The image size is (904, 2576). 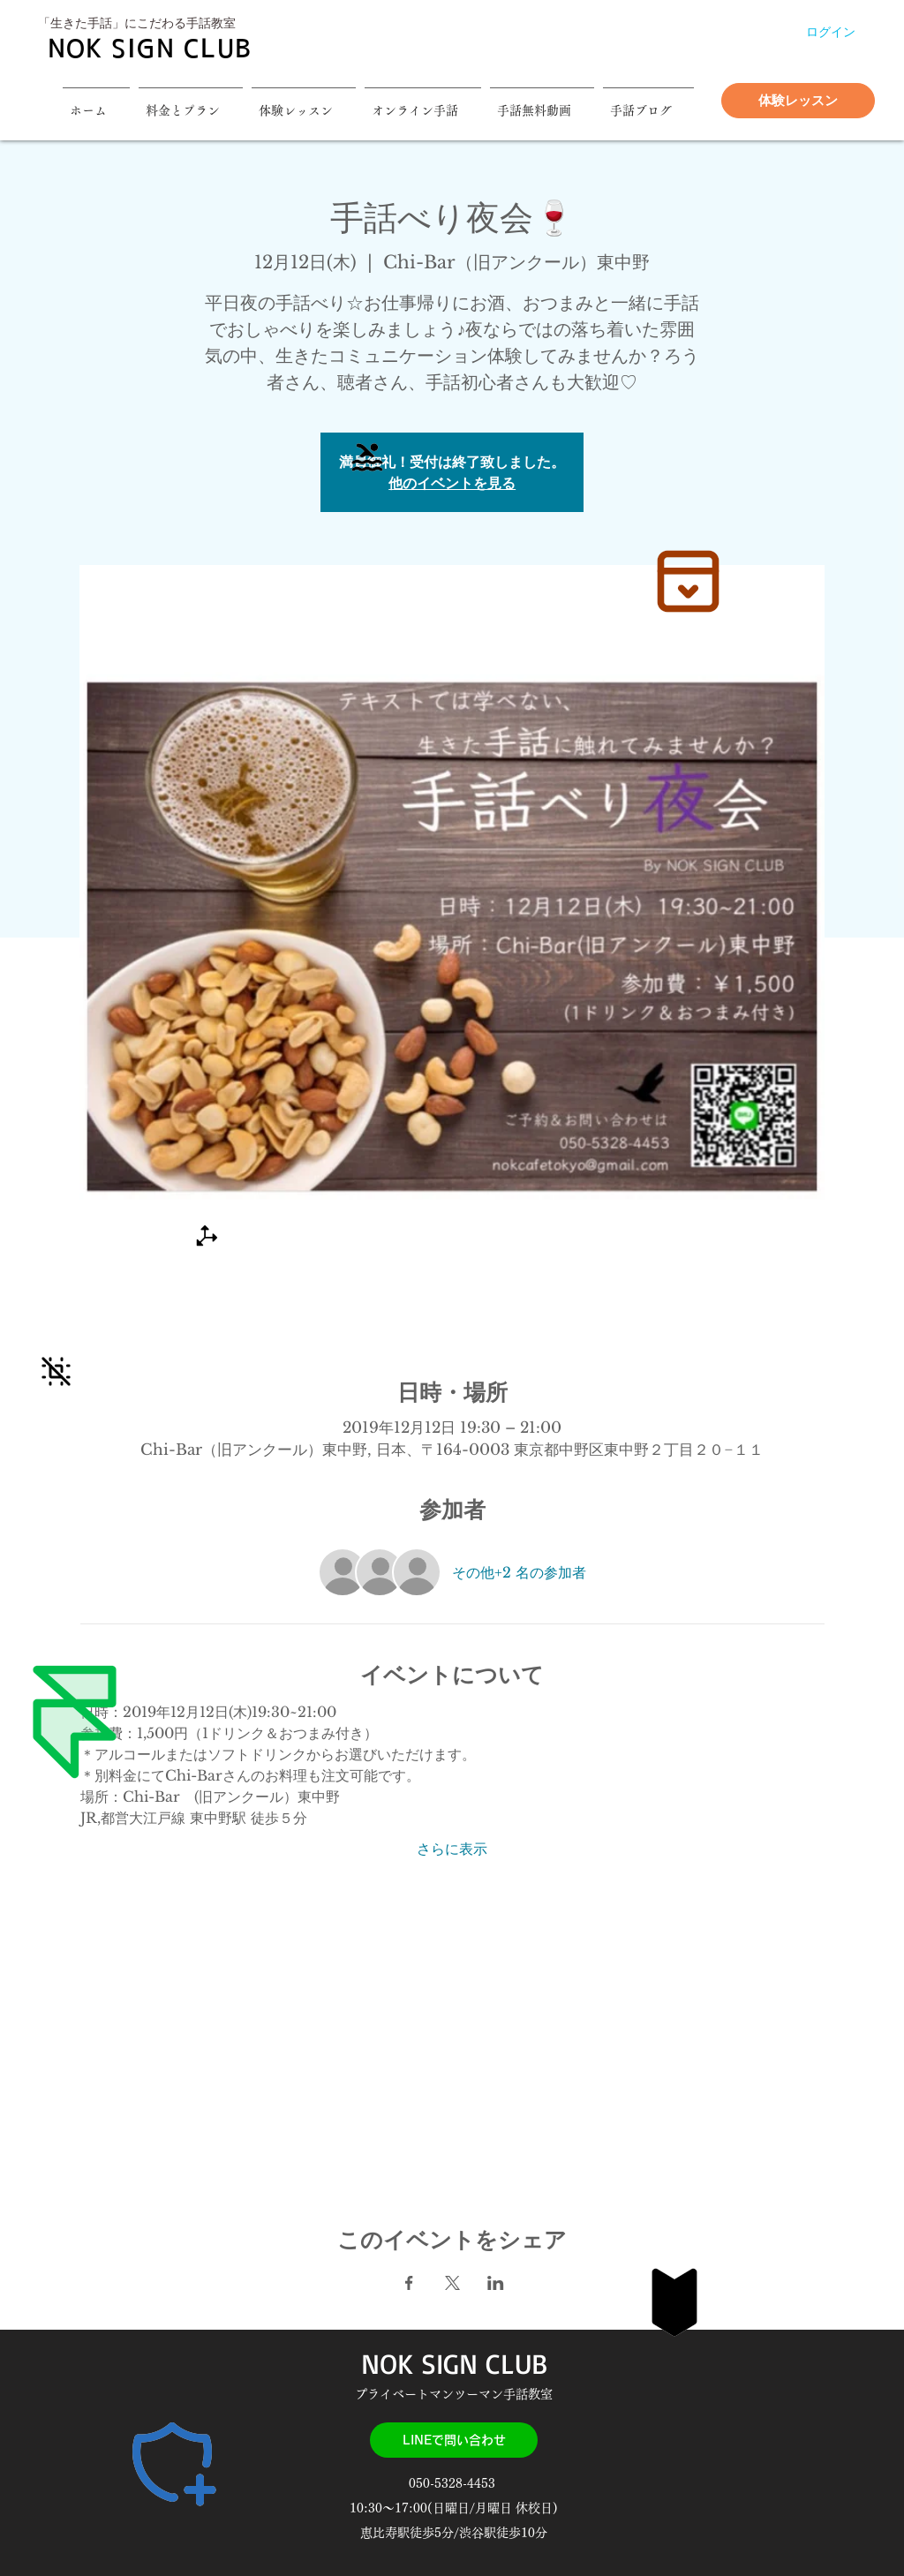 I want to click on view pool or swimming amenities, so click(x=367, y=457).